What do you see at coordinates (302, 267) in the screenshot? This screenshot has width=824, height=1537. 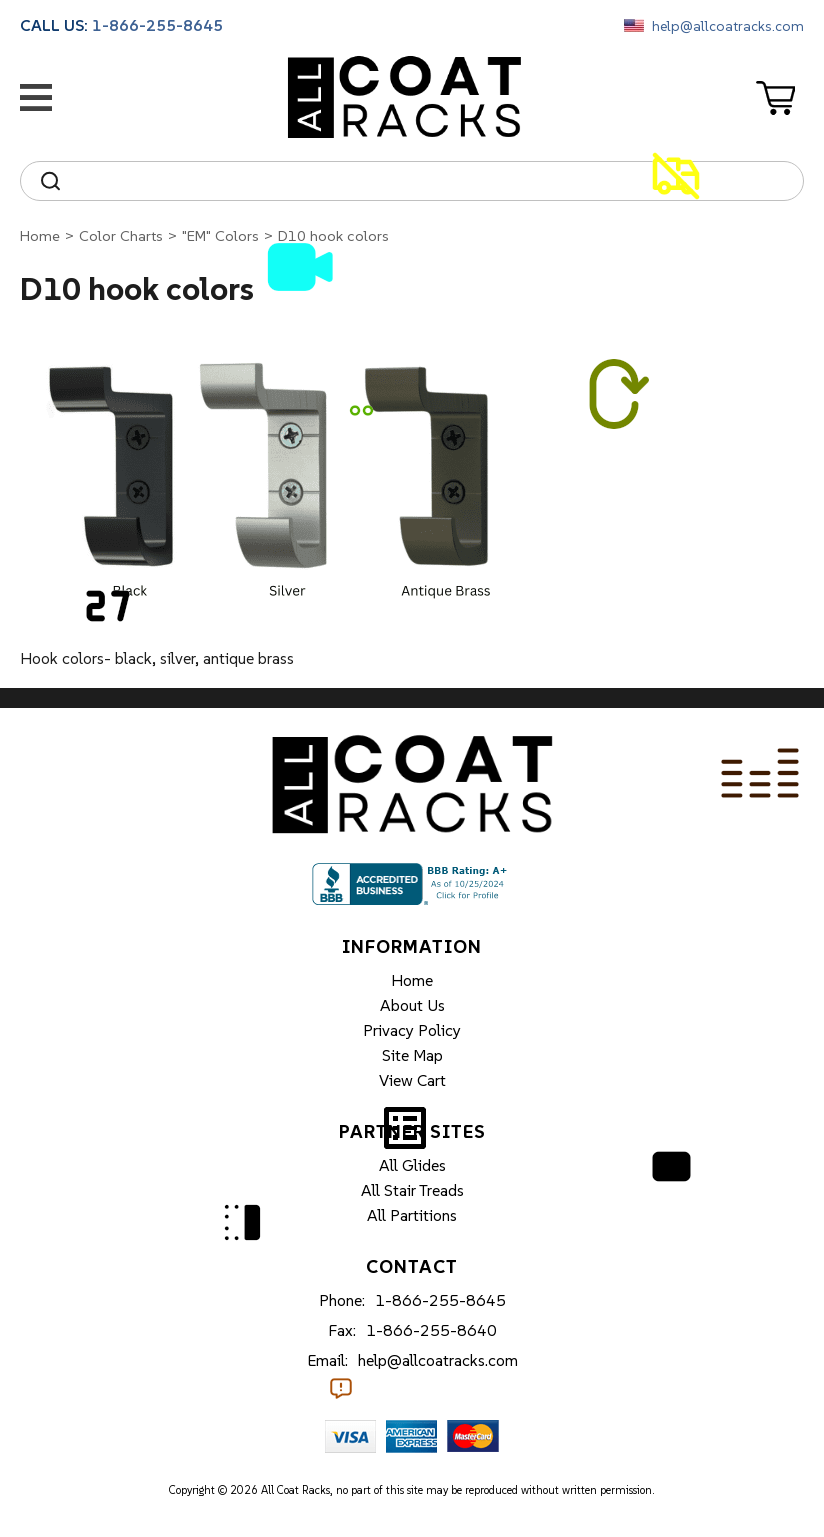 I see `start a video call` at bounding box center [302, 267].